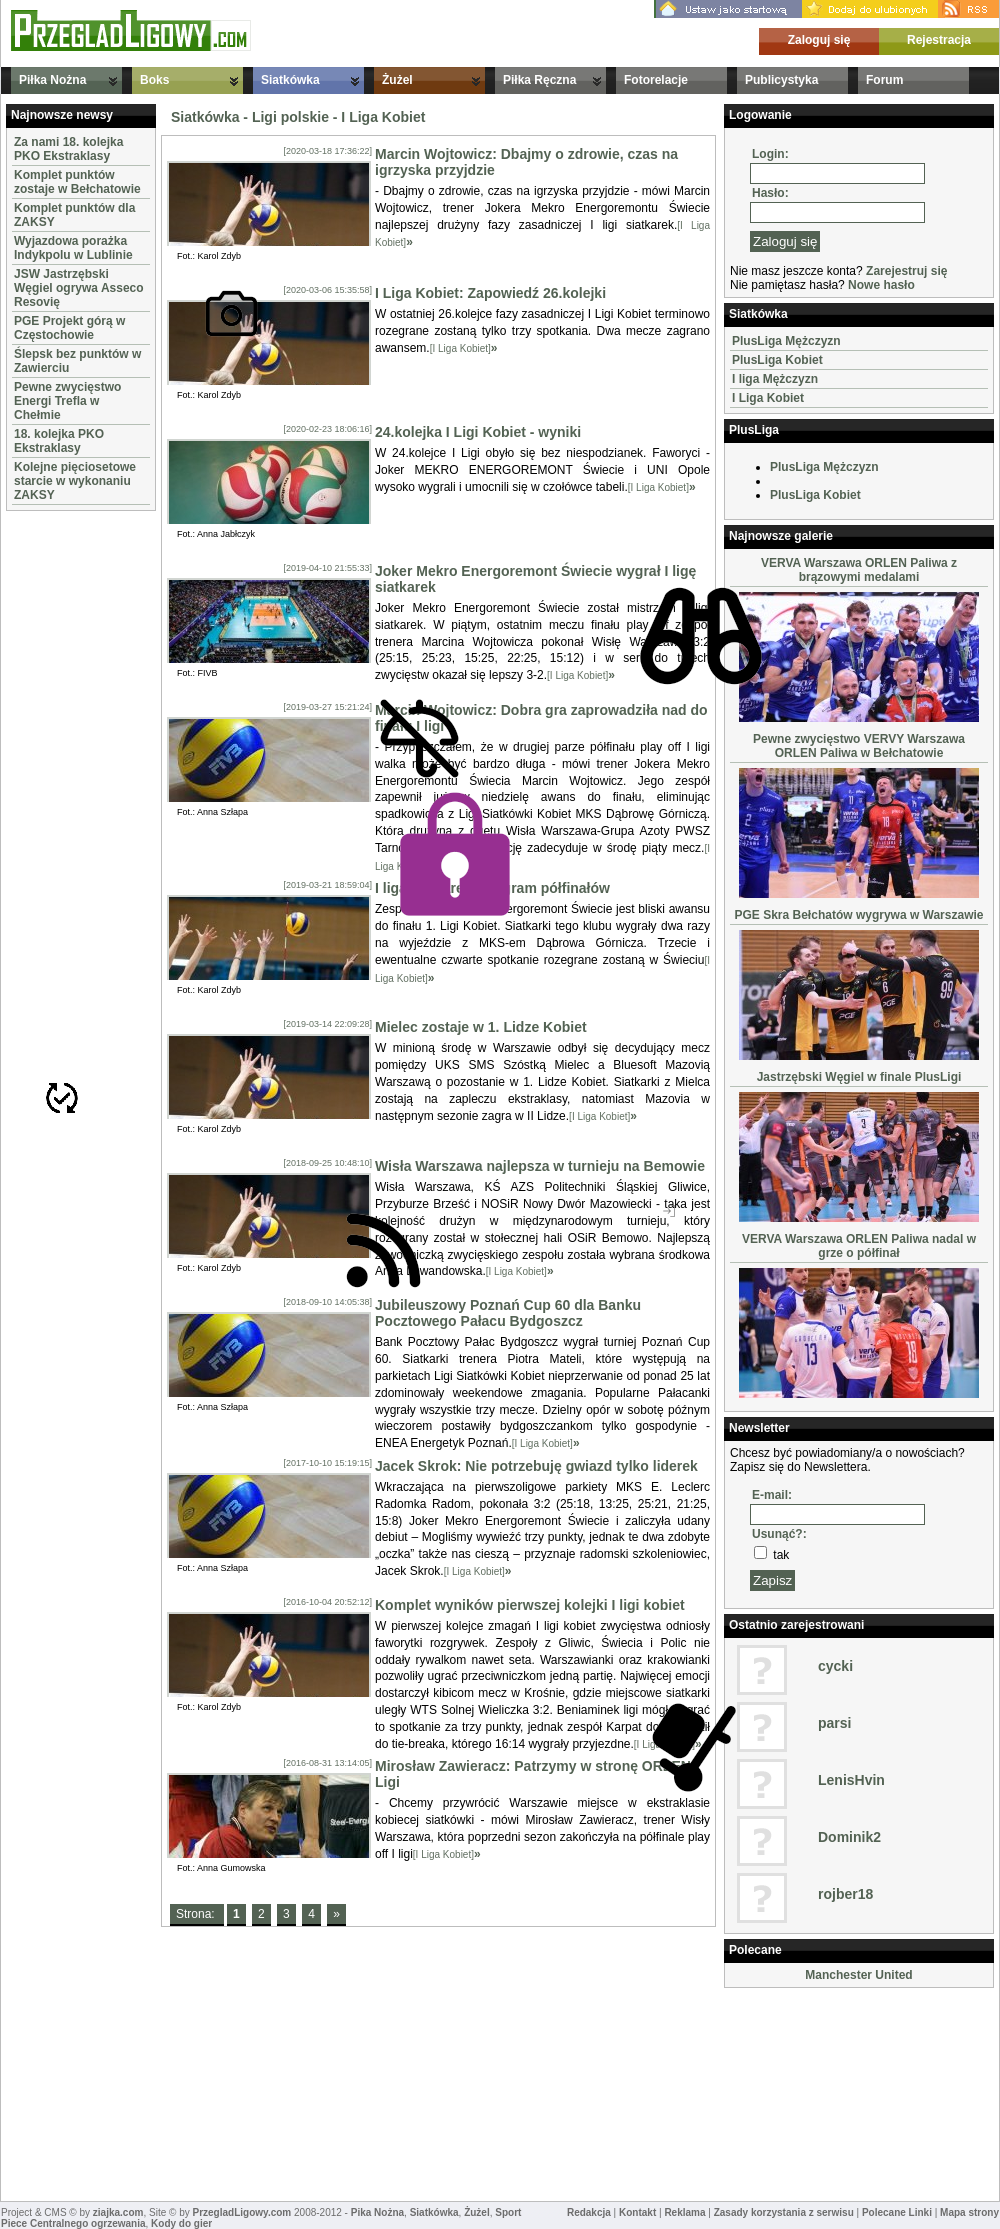 This screenshot has width=1000, height=2229. What do you see at coordinates (231, 314) in the screenshot?
I see `take a photo` at bounding box center [231, 314].